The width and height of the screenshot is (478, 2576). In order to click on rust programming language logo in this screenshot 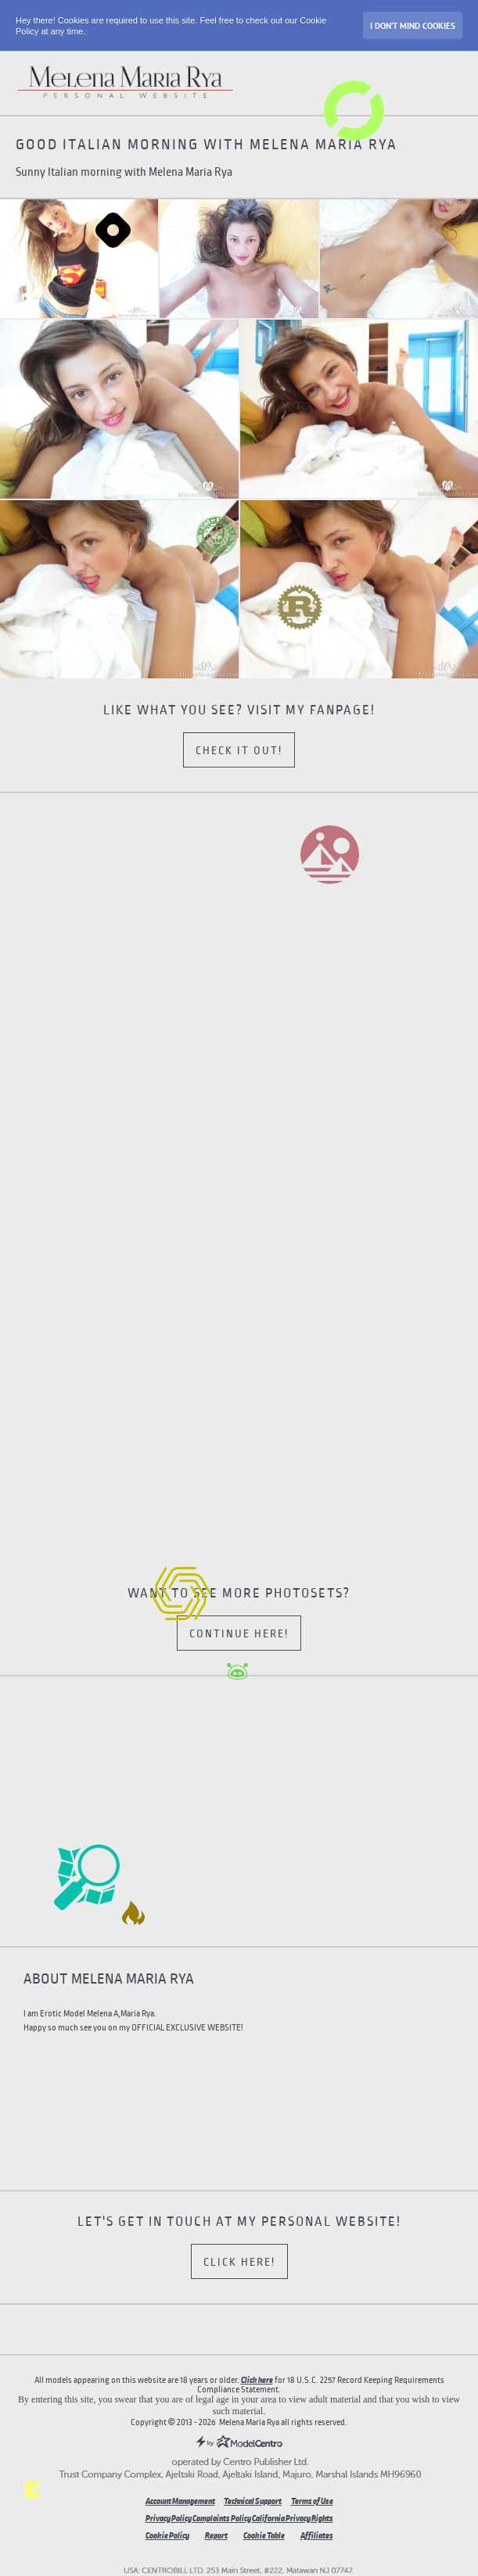, I will do `click(300, 607)`.